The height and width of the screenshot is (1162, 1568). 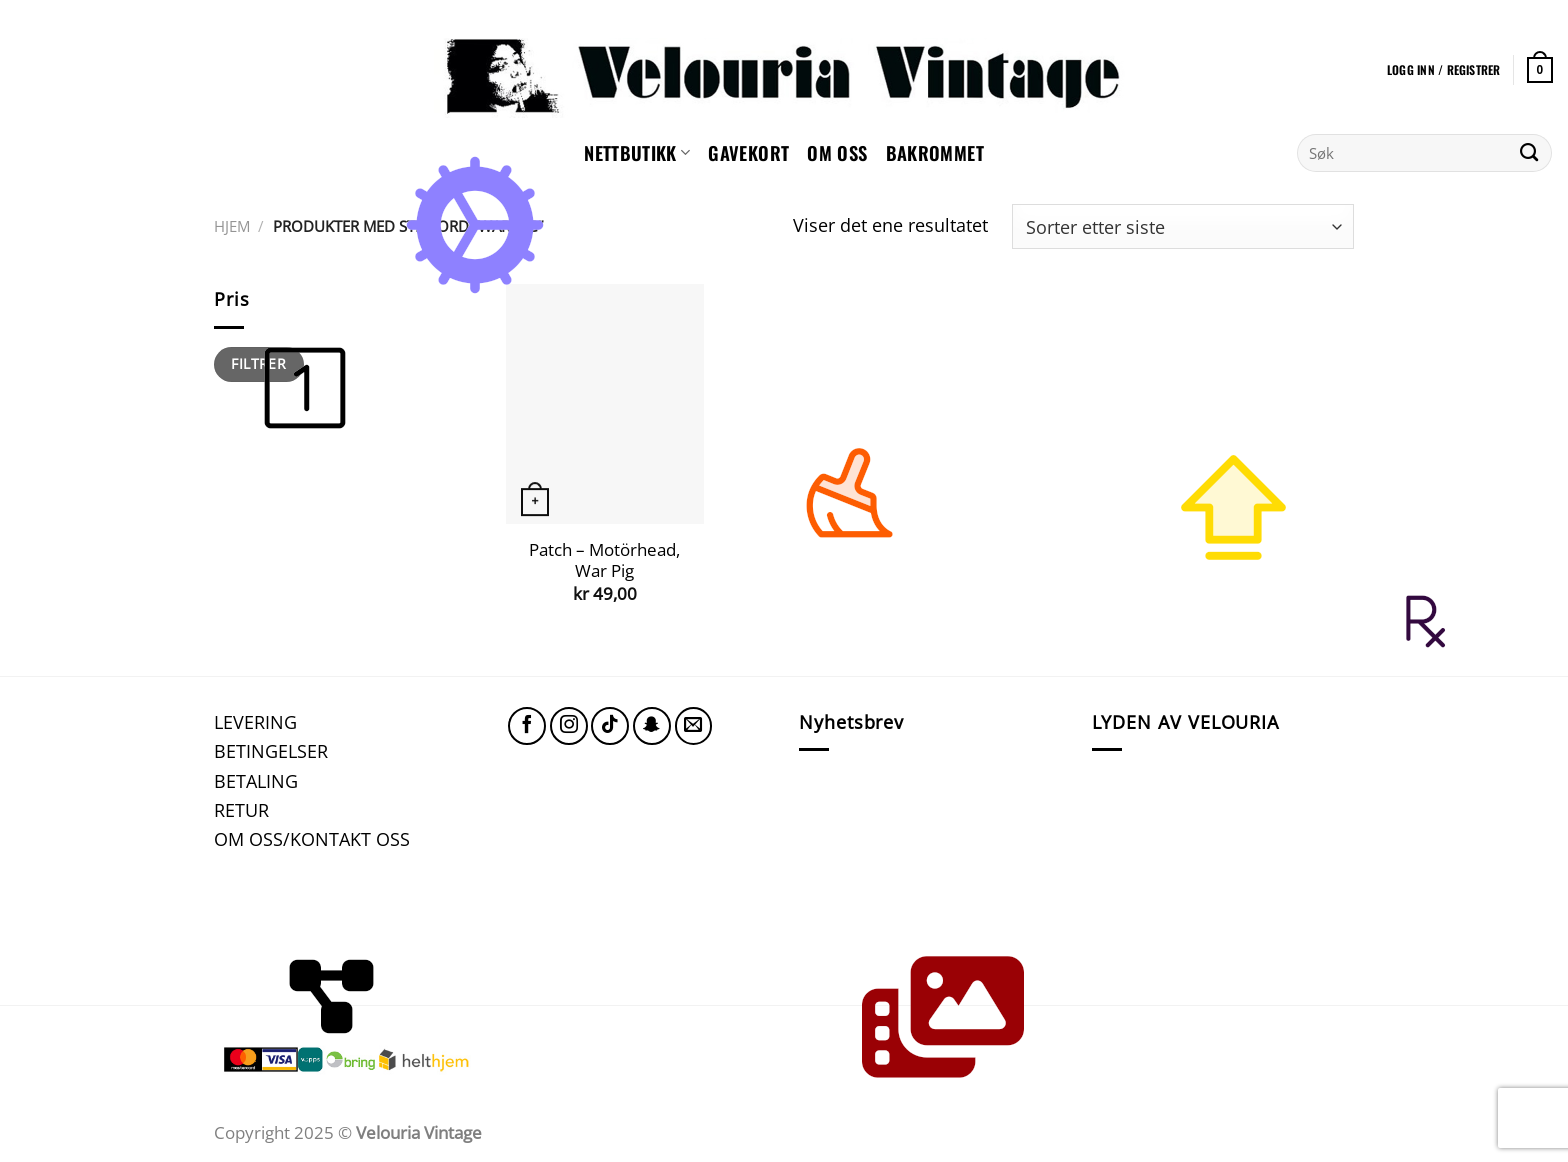 What do you see at coordinates (331, 996) in the screenshot?
I see `view project workflow or diagram` at bounding box center [331, 996].